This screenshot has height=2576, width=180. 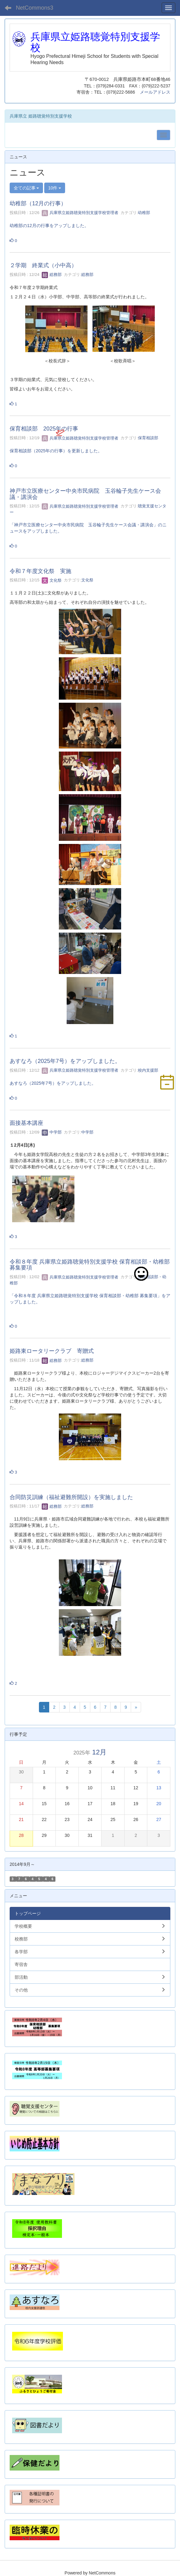 What do you see at coordinates (167, 1083) in the screenshot?
I see `remove an event from calendar` at bounding box center [167, 1083].